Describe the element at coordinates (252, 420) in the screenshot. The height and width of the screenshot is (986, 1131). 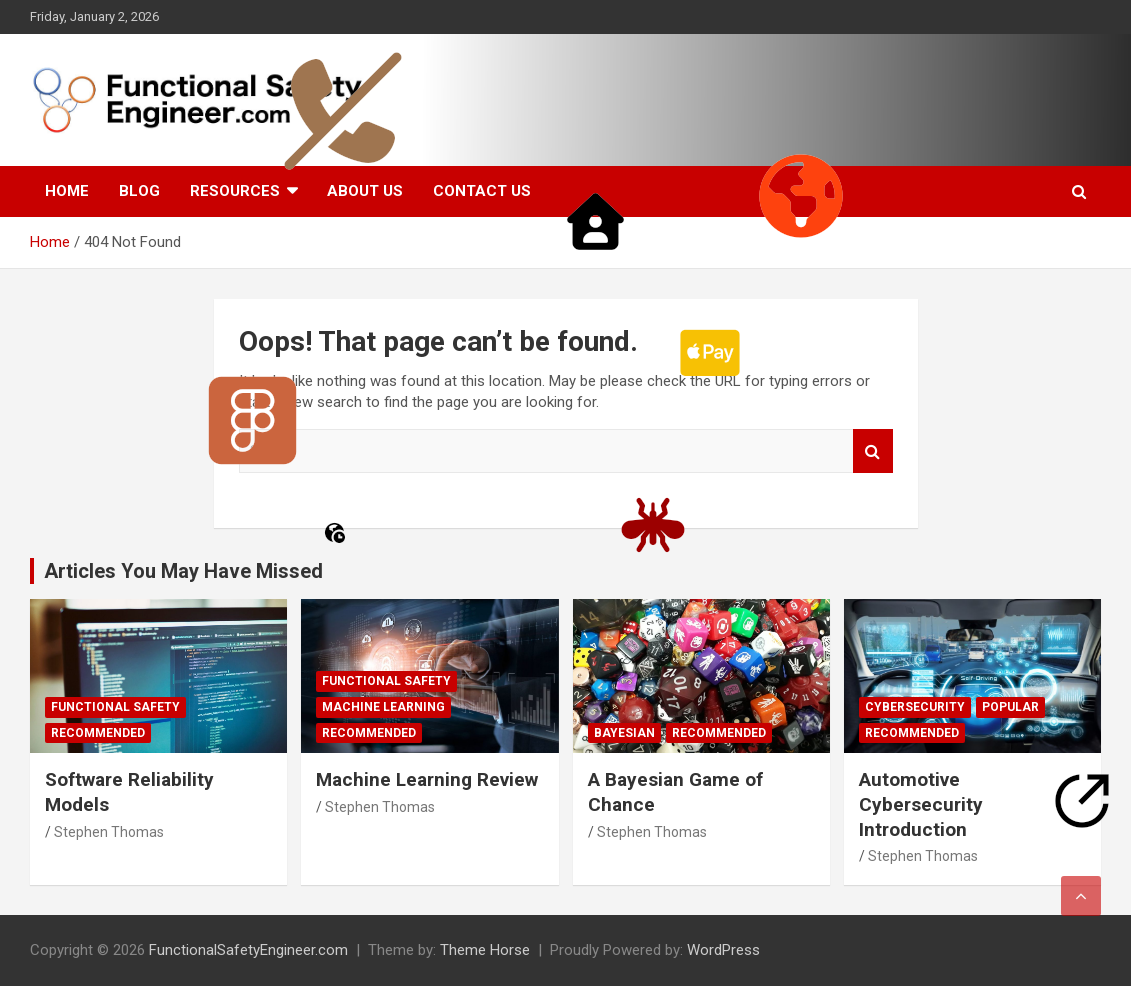
I see `open Figma design app` at that location.